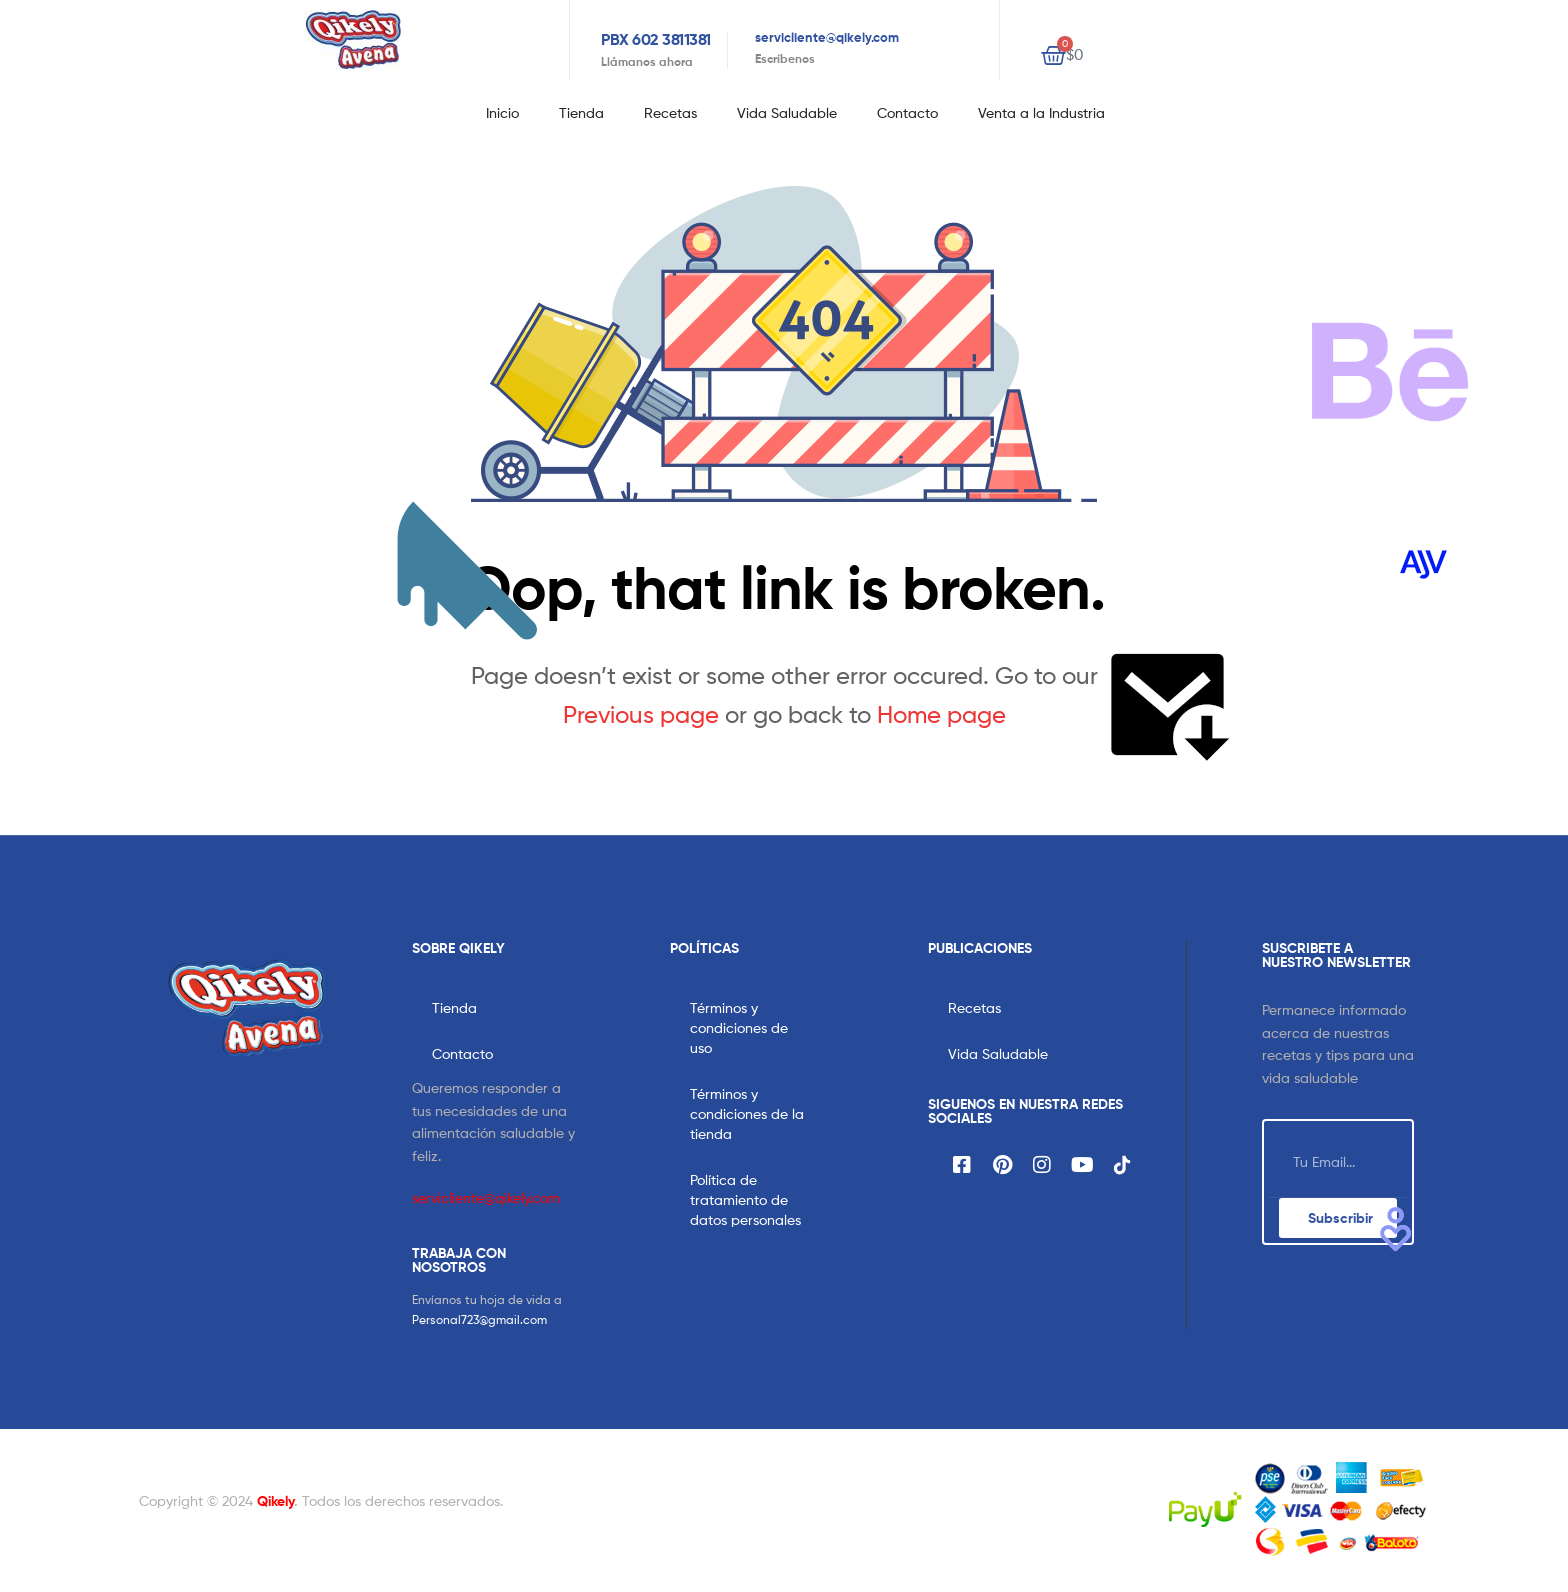 The height and width of the screenshot is (1592, 1568). Describe the element at coordinates (1389, 369) in the screenshot. I see `visit behance profile or portfolio` at that location.